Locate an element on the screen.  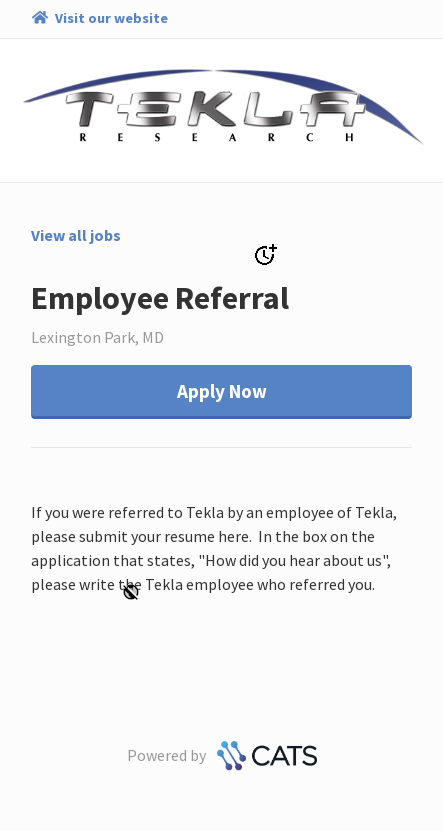
add more time to a timer or deadline is located at coordinates (265, 254).